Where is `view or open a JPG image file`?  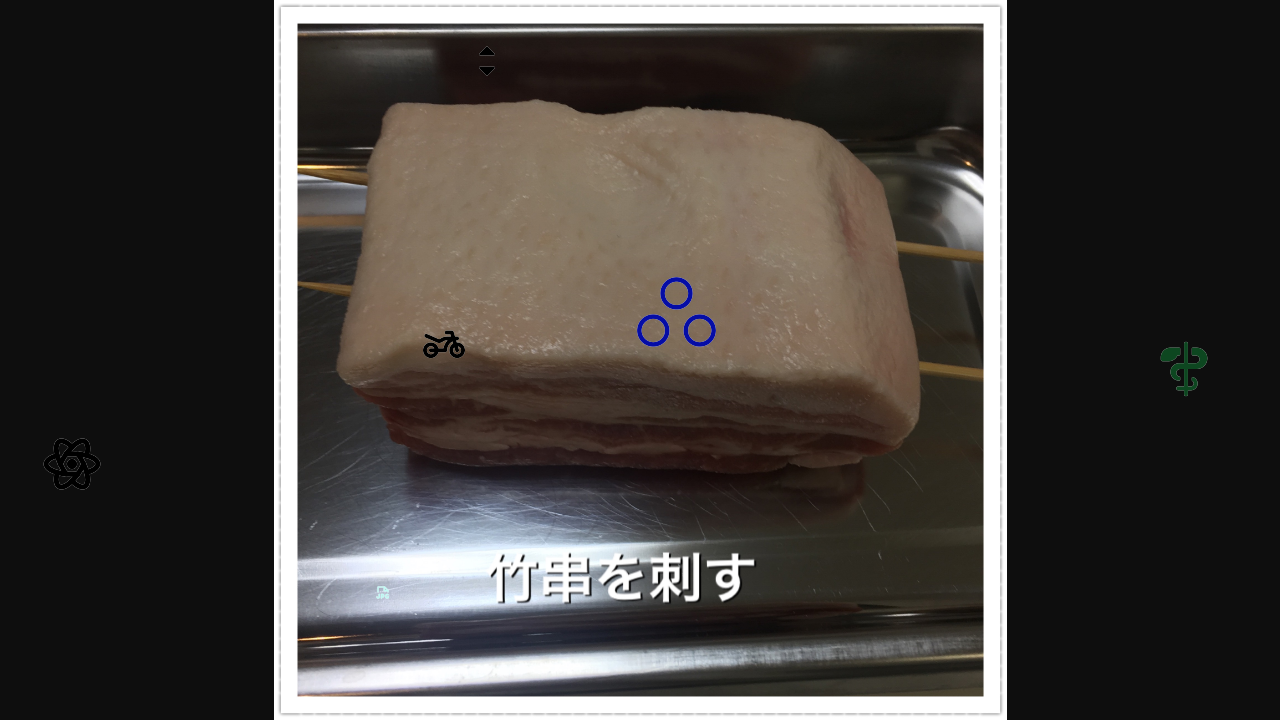 view or open a JPG image file is located at coordinates (383, 593).